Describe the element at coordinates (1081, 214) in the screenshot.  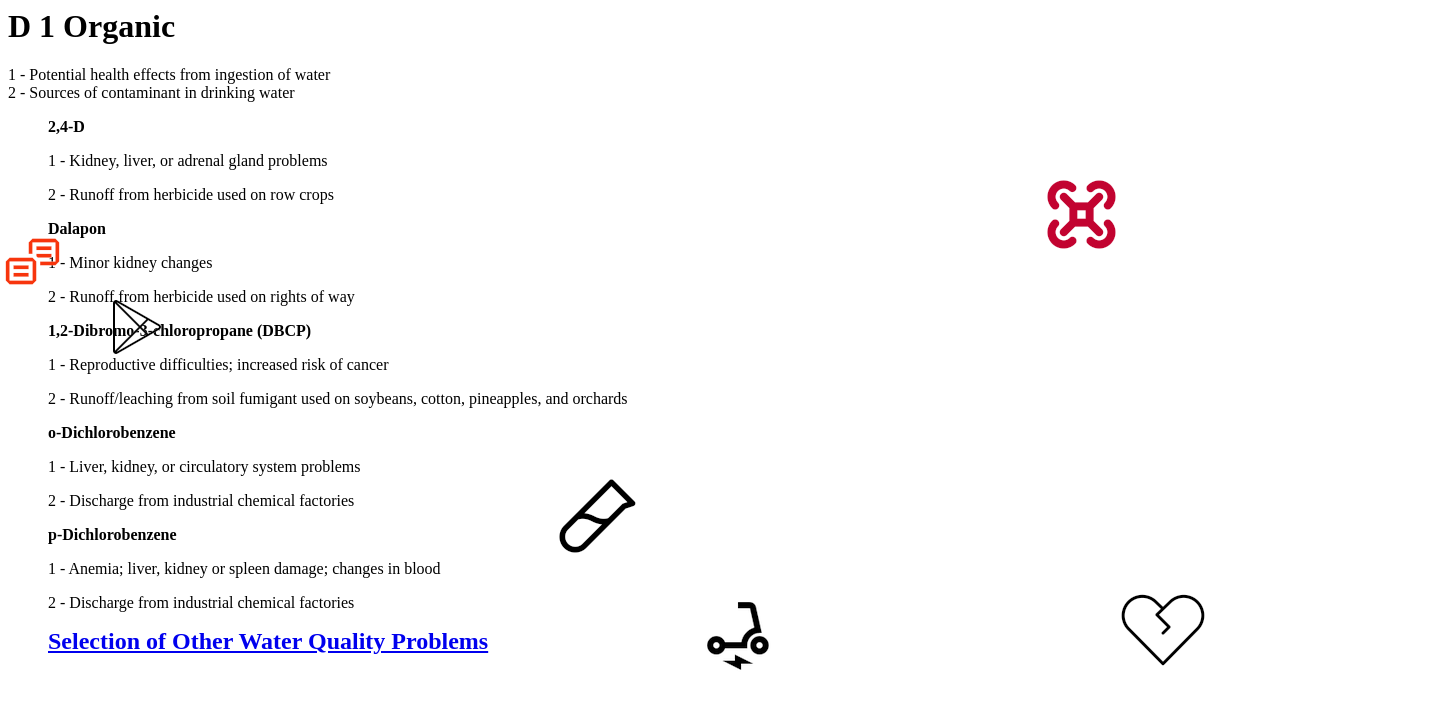
I see `access drone controls` at that location.